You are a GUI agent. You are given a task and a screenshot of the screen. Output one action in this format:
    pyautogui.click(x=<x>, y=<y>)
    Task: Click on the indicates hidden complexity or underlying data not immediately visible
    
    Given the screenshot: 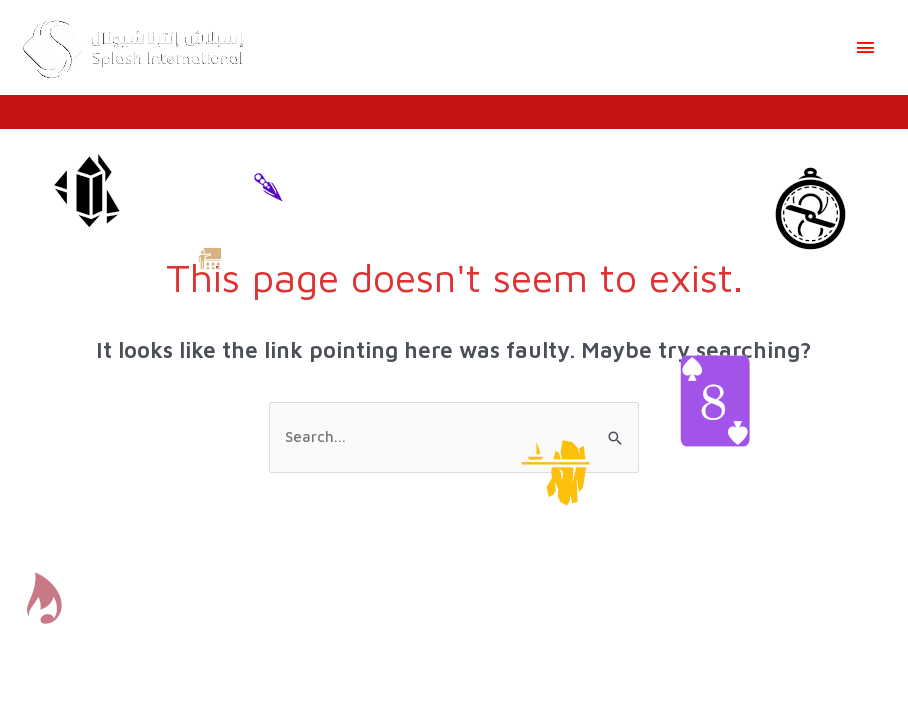 What is the action you would take?
    pyautogui.click(x=555, y=472)
    